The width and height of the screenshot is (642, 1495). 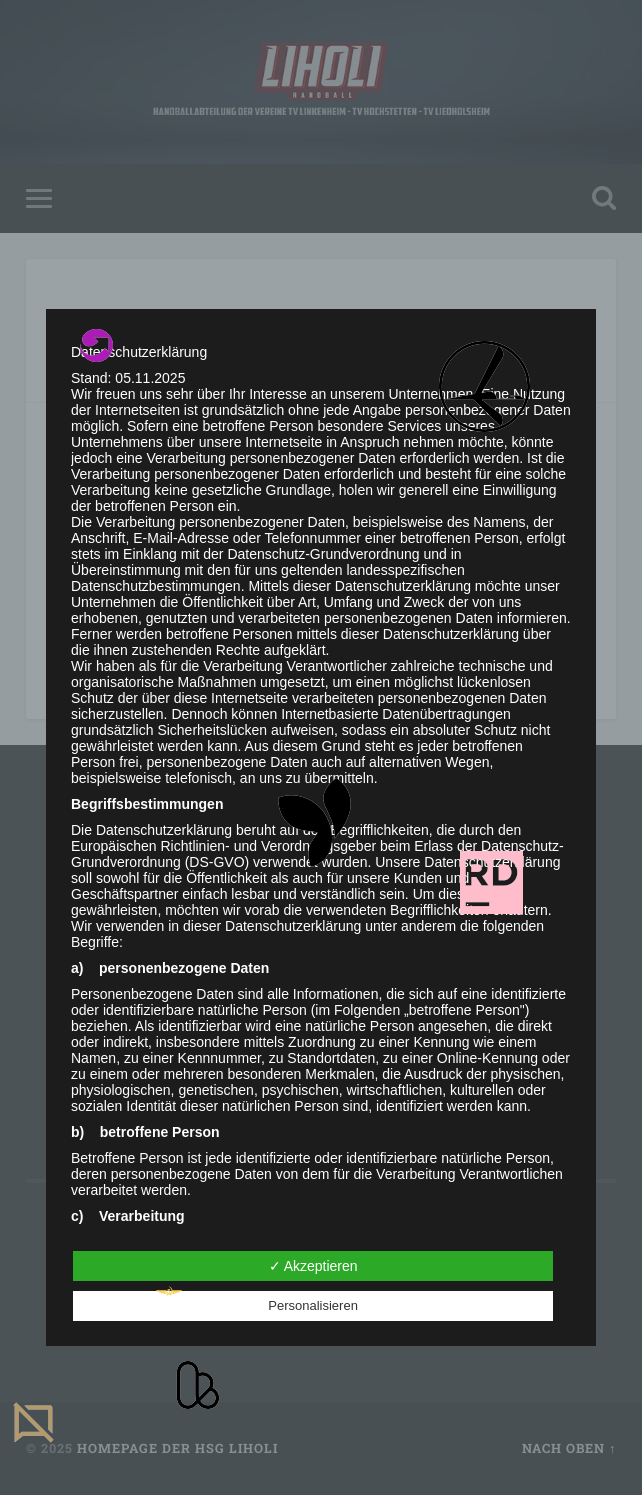 What do you see at coordinates (491, 882) in the screenshot?
I see `open JetBrains Rider IDE` at bounding box center [491, 882].